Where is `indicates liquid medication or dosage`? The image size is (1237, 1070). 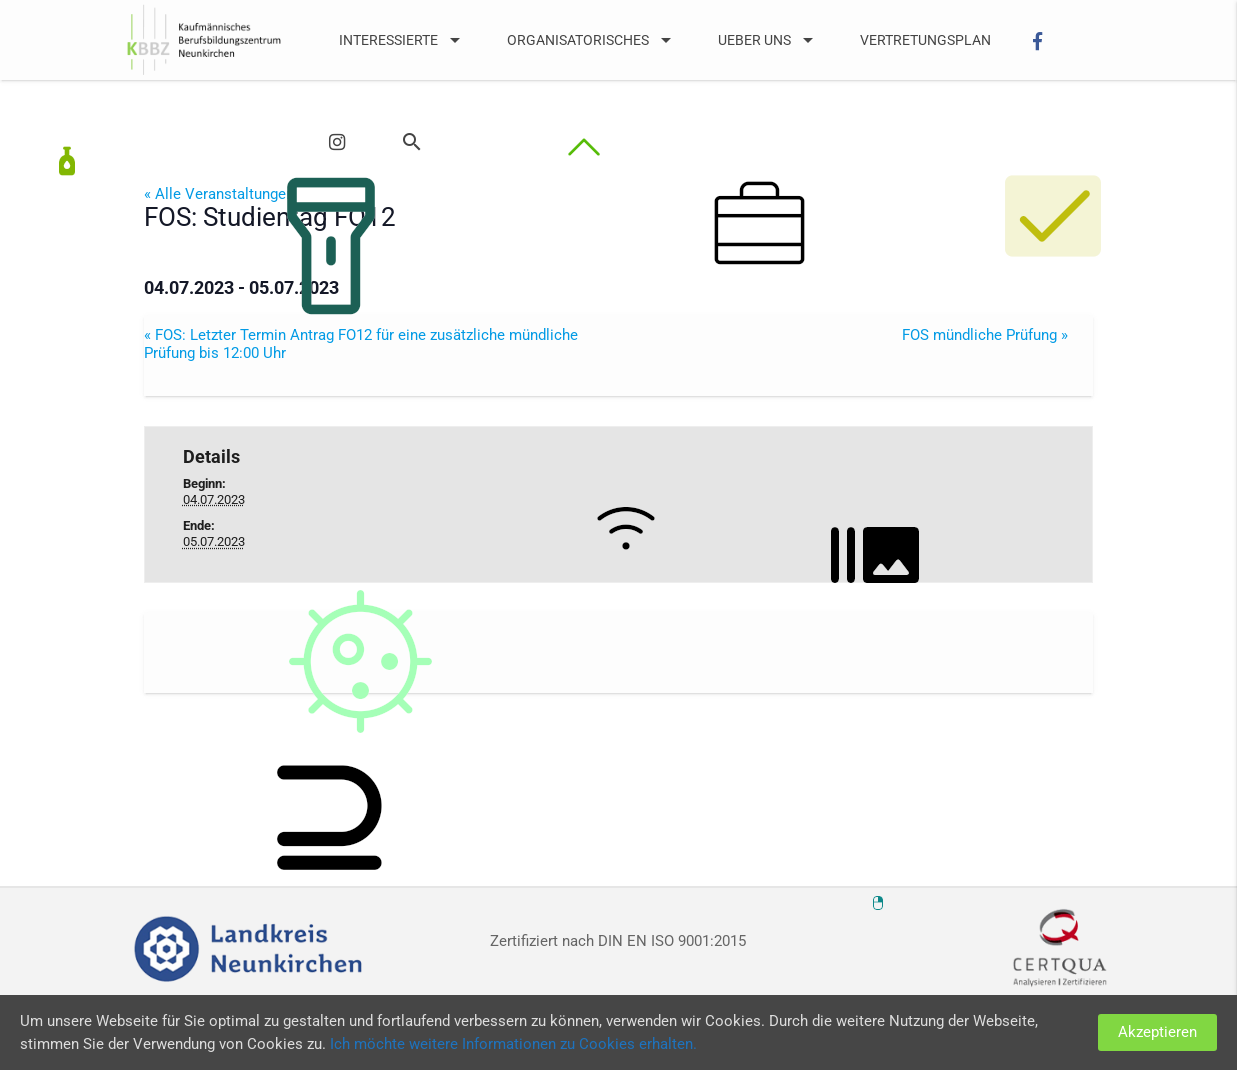 indicates liquid medication or dosage is located at coordinates (67, 161).